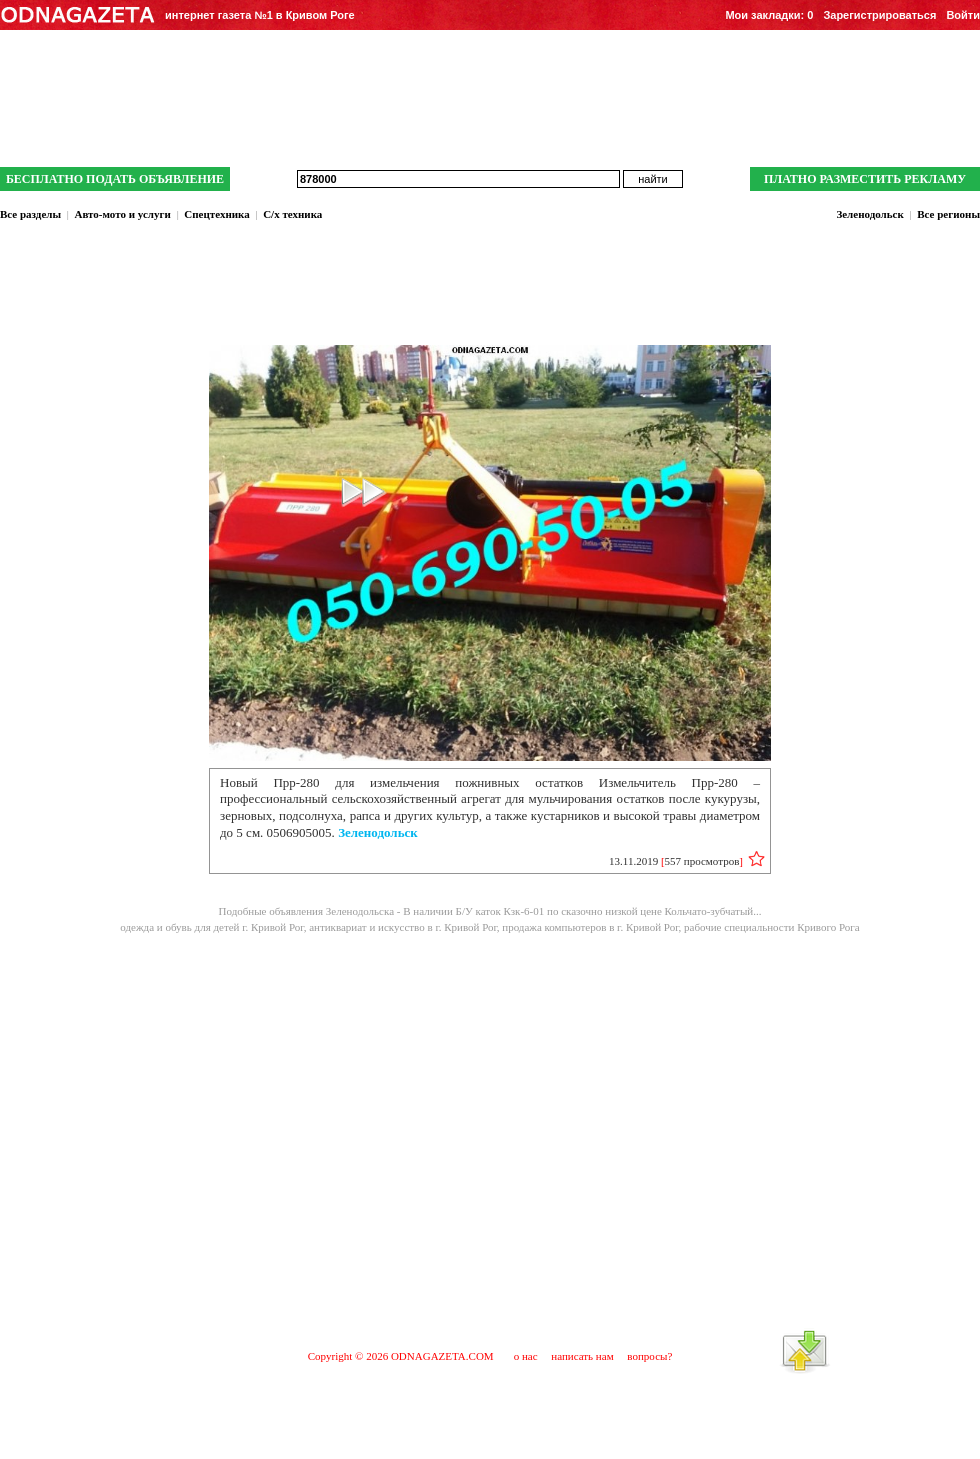 This screenshot has height=1459, width=980. I want to click on sync incoming and outgoing mail, so click(804, 1353).